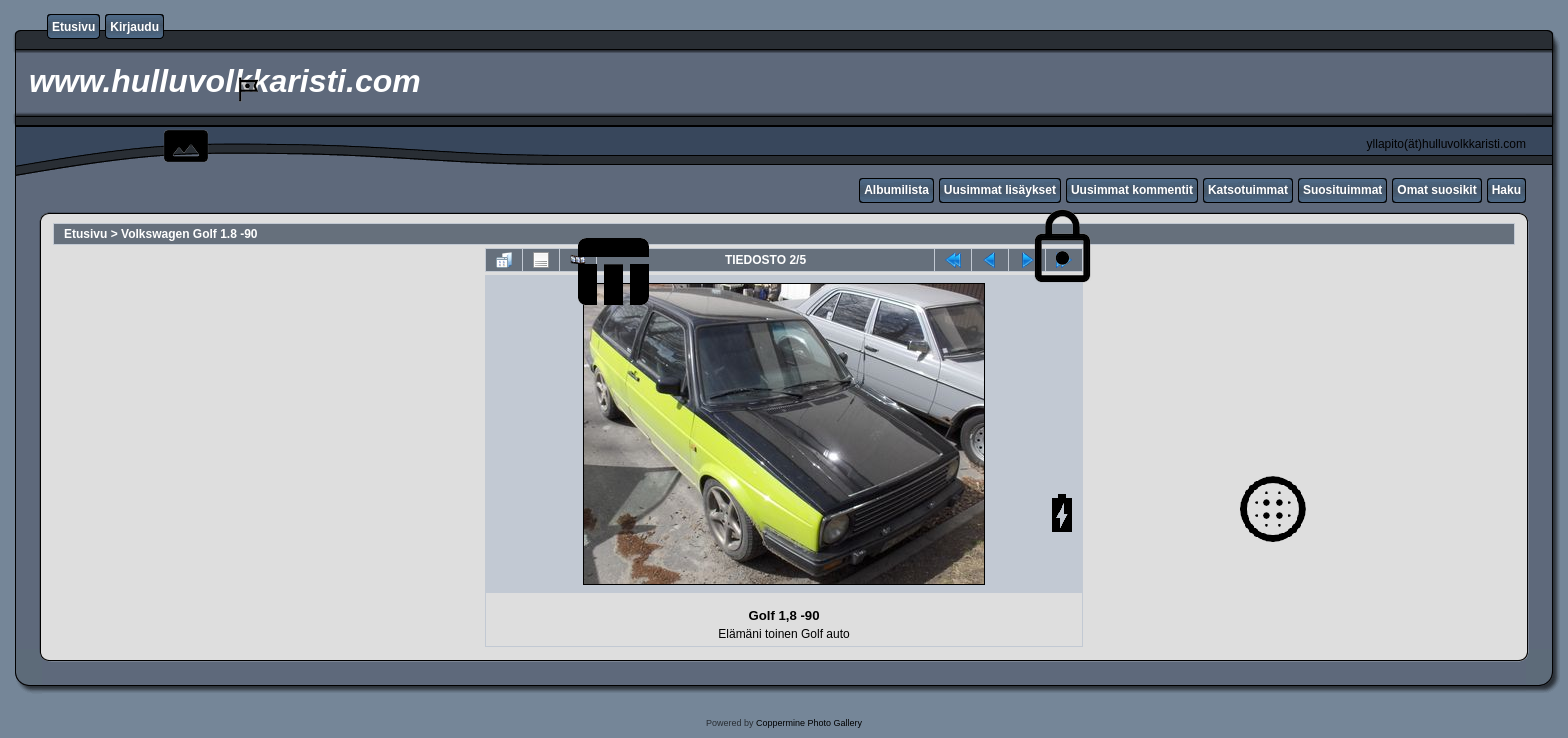  Describe the element at coordinates (247, 89) in the screenshot. I see `start a guided tour or walkthrough` at that location.